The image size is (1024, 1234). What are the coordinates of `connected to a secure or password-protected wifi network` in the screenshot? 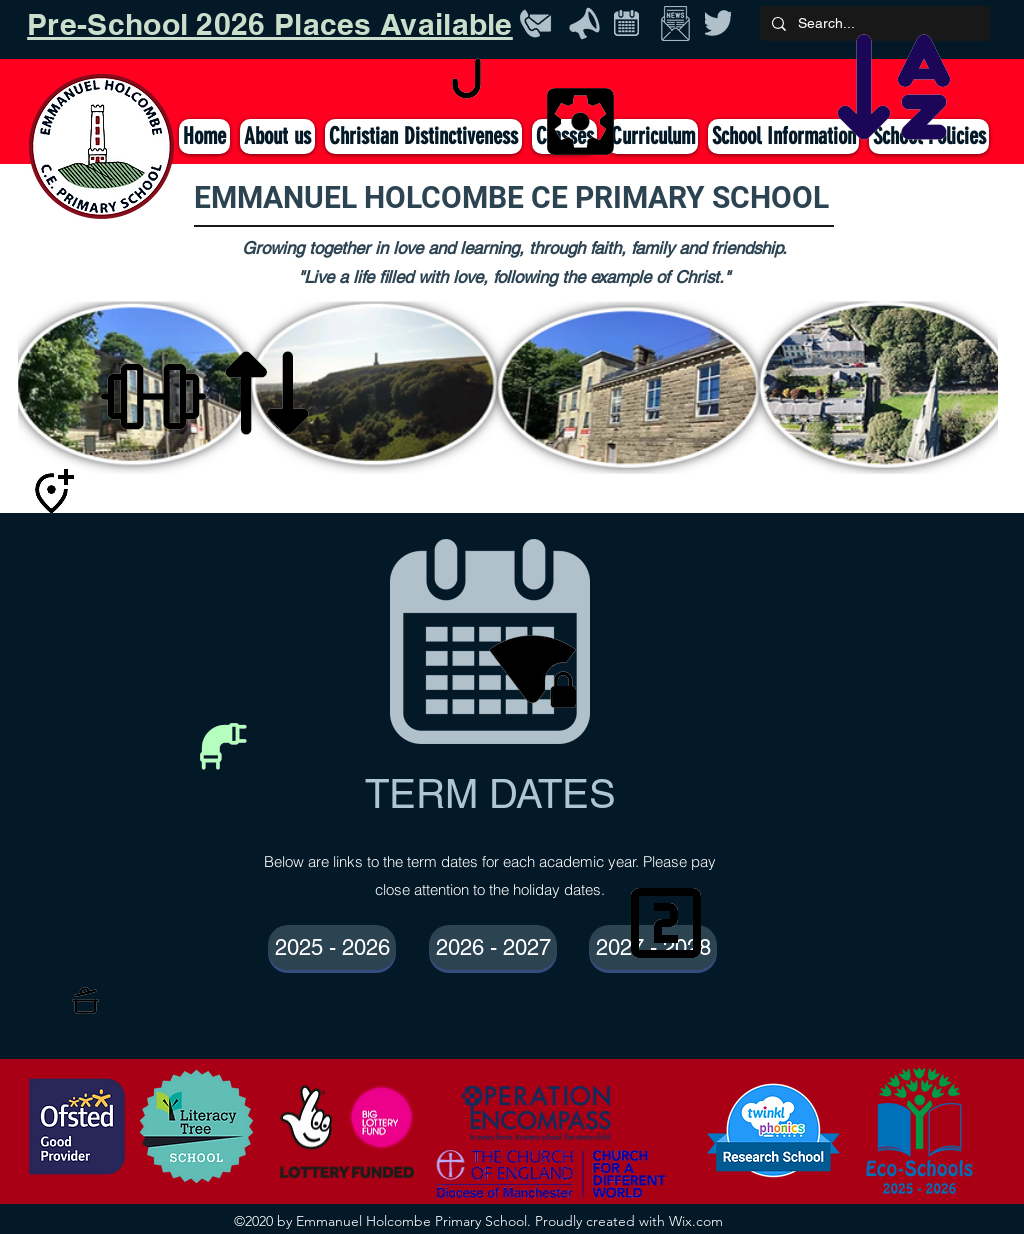 It's located at (532, 671).